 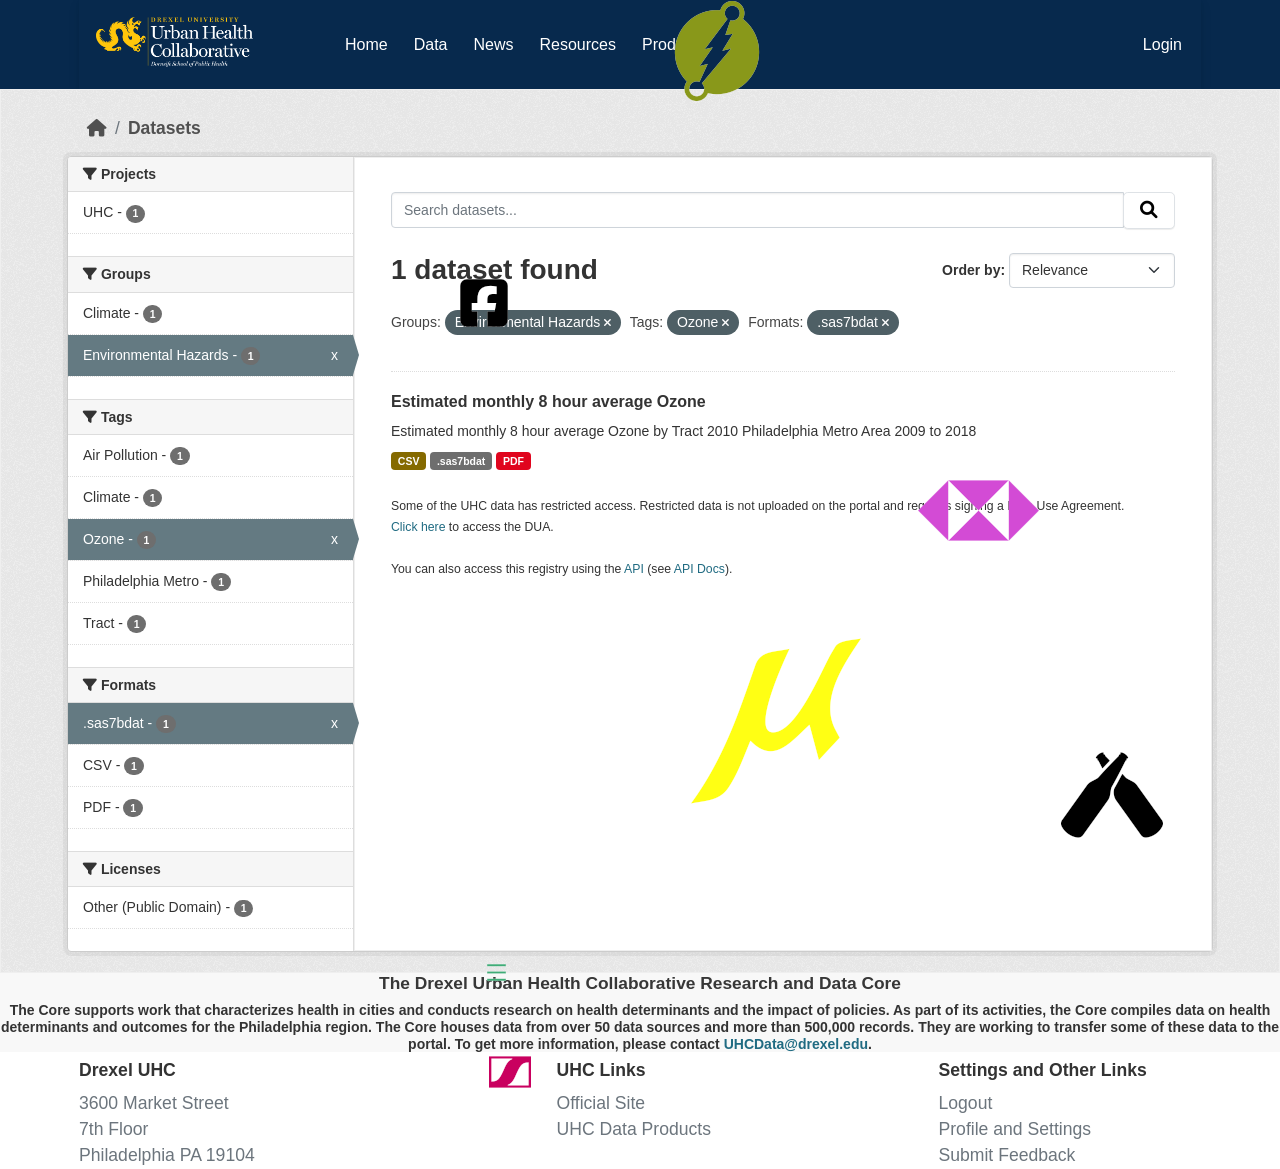 What do you see at coordinates (496, 972) in the screenshot?
I see `open the navigation menu` at bounding box center [496, 972].